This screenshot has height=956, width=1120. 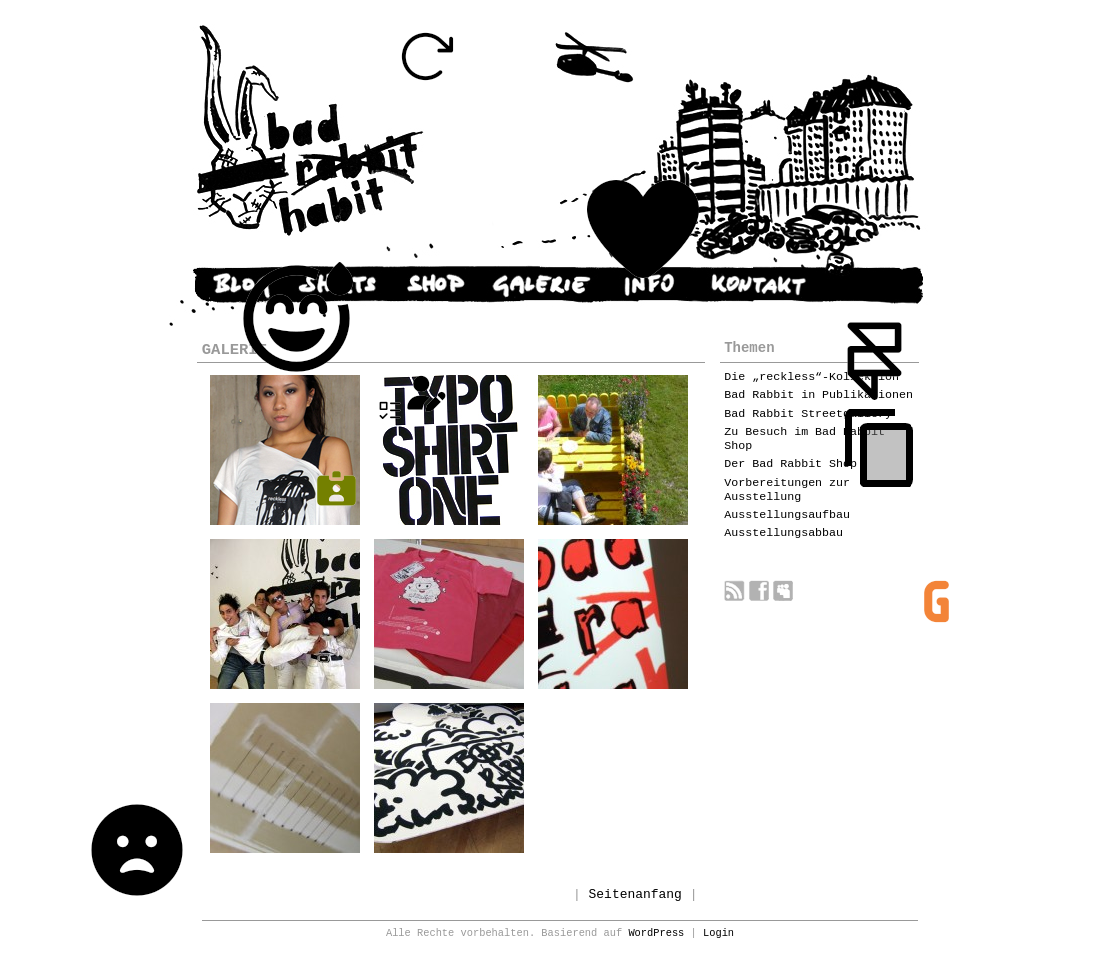 I want to click on view task list or checklist, so click(x=390, y=410).